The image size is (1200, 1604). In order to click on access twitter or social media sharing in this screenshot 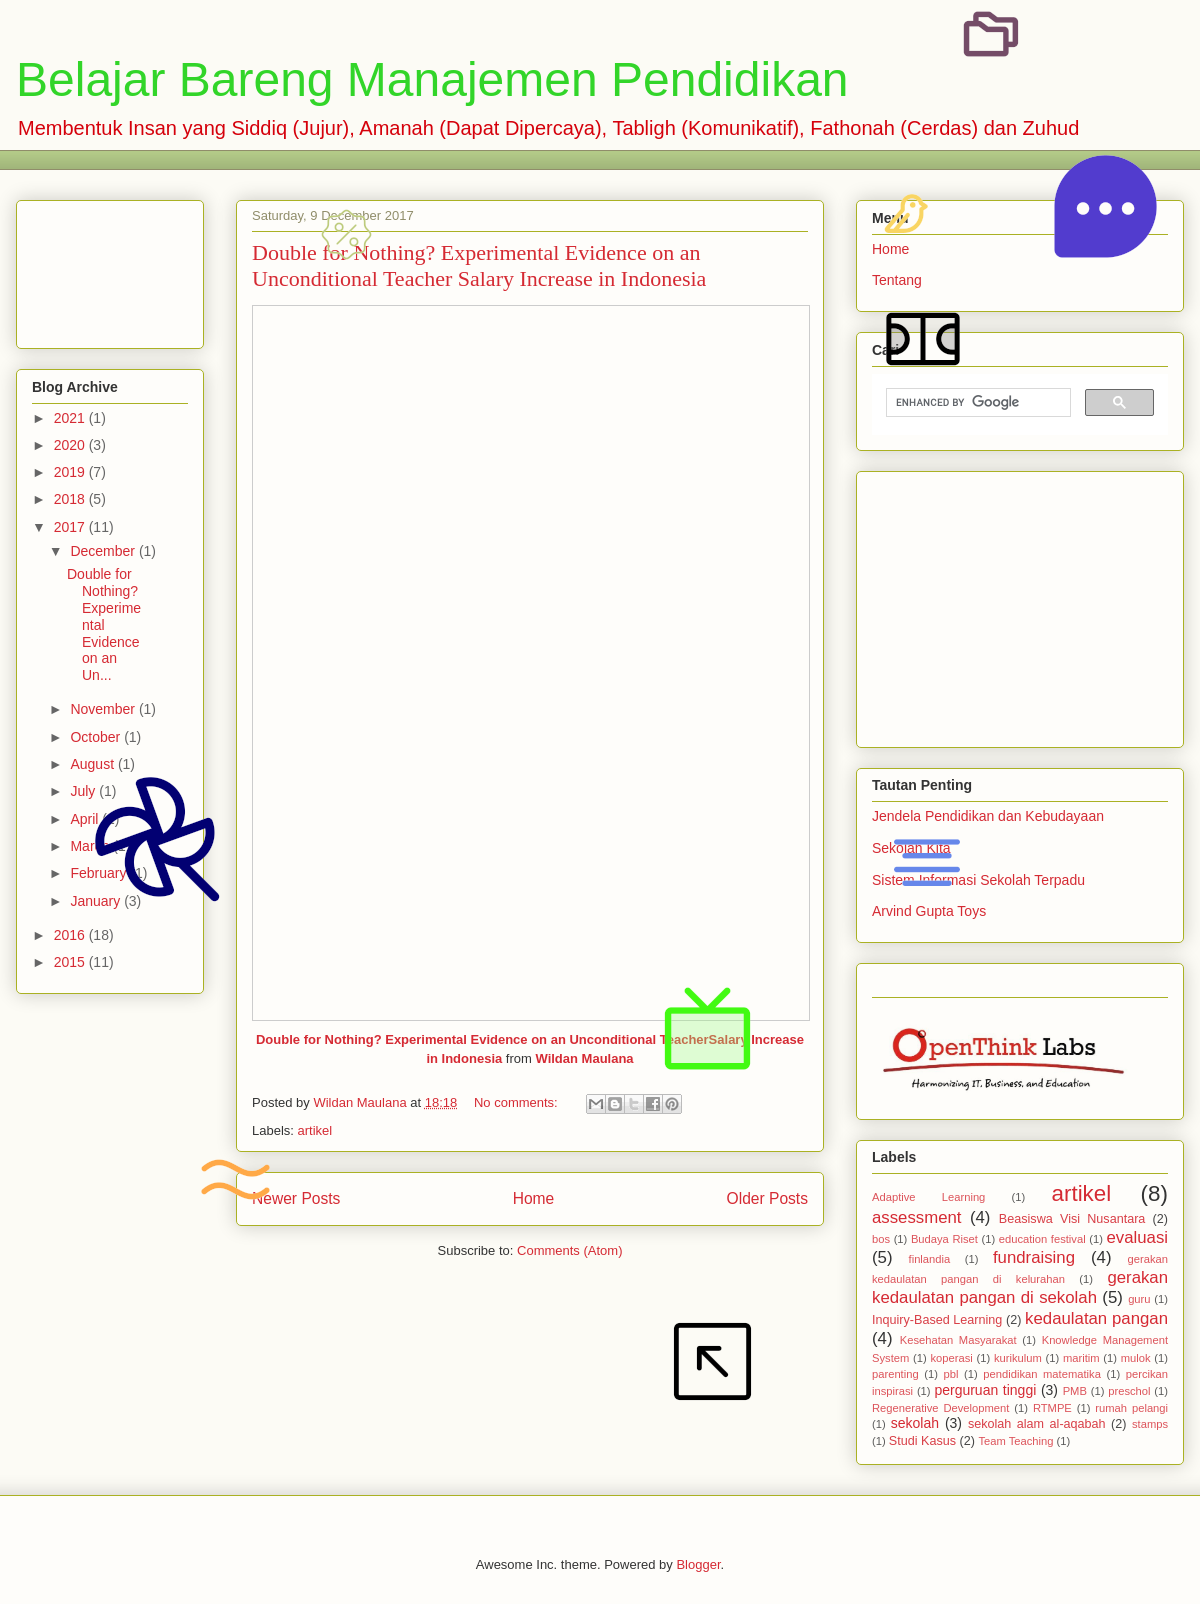, I will do `click(907, 215)`.